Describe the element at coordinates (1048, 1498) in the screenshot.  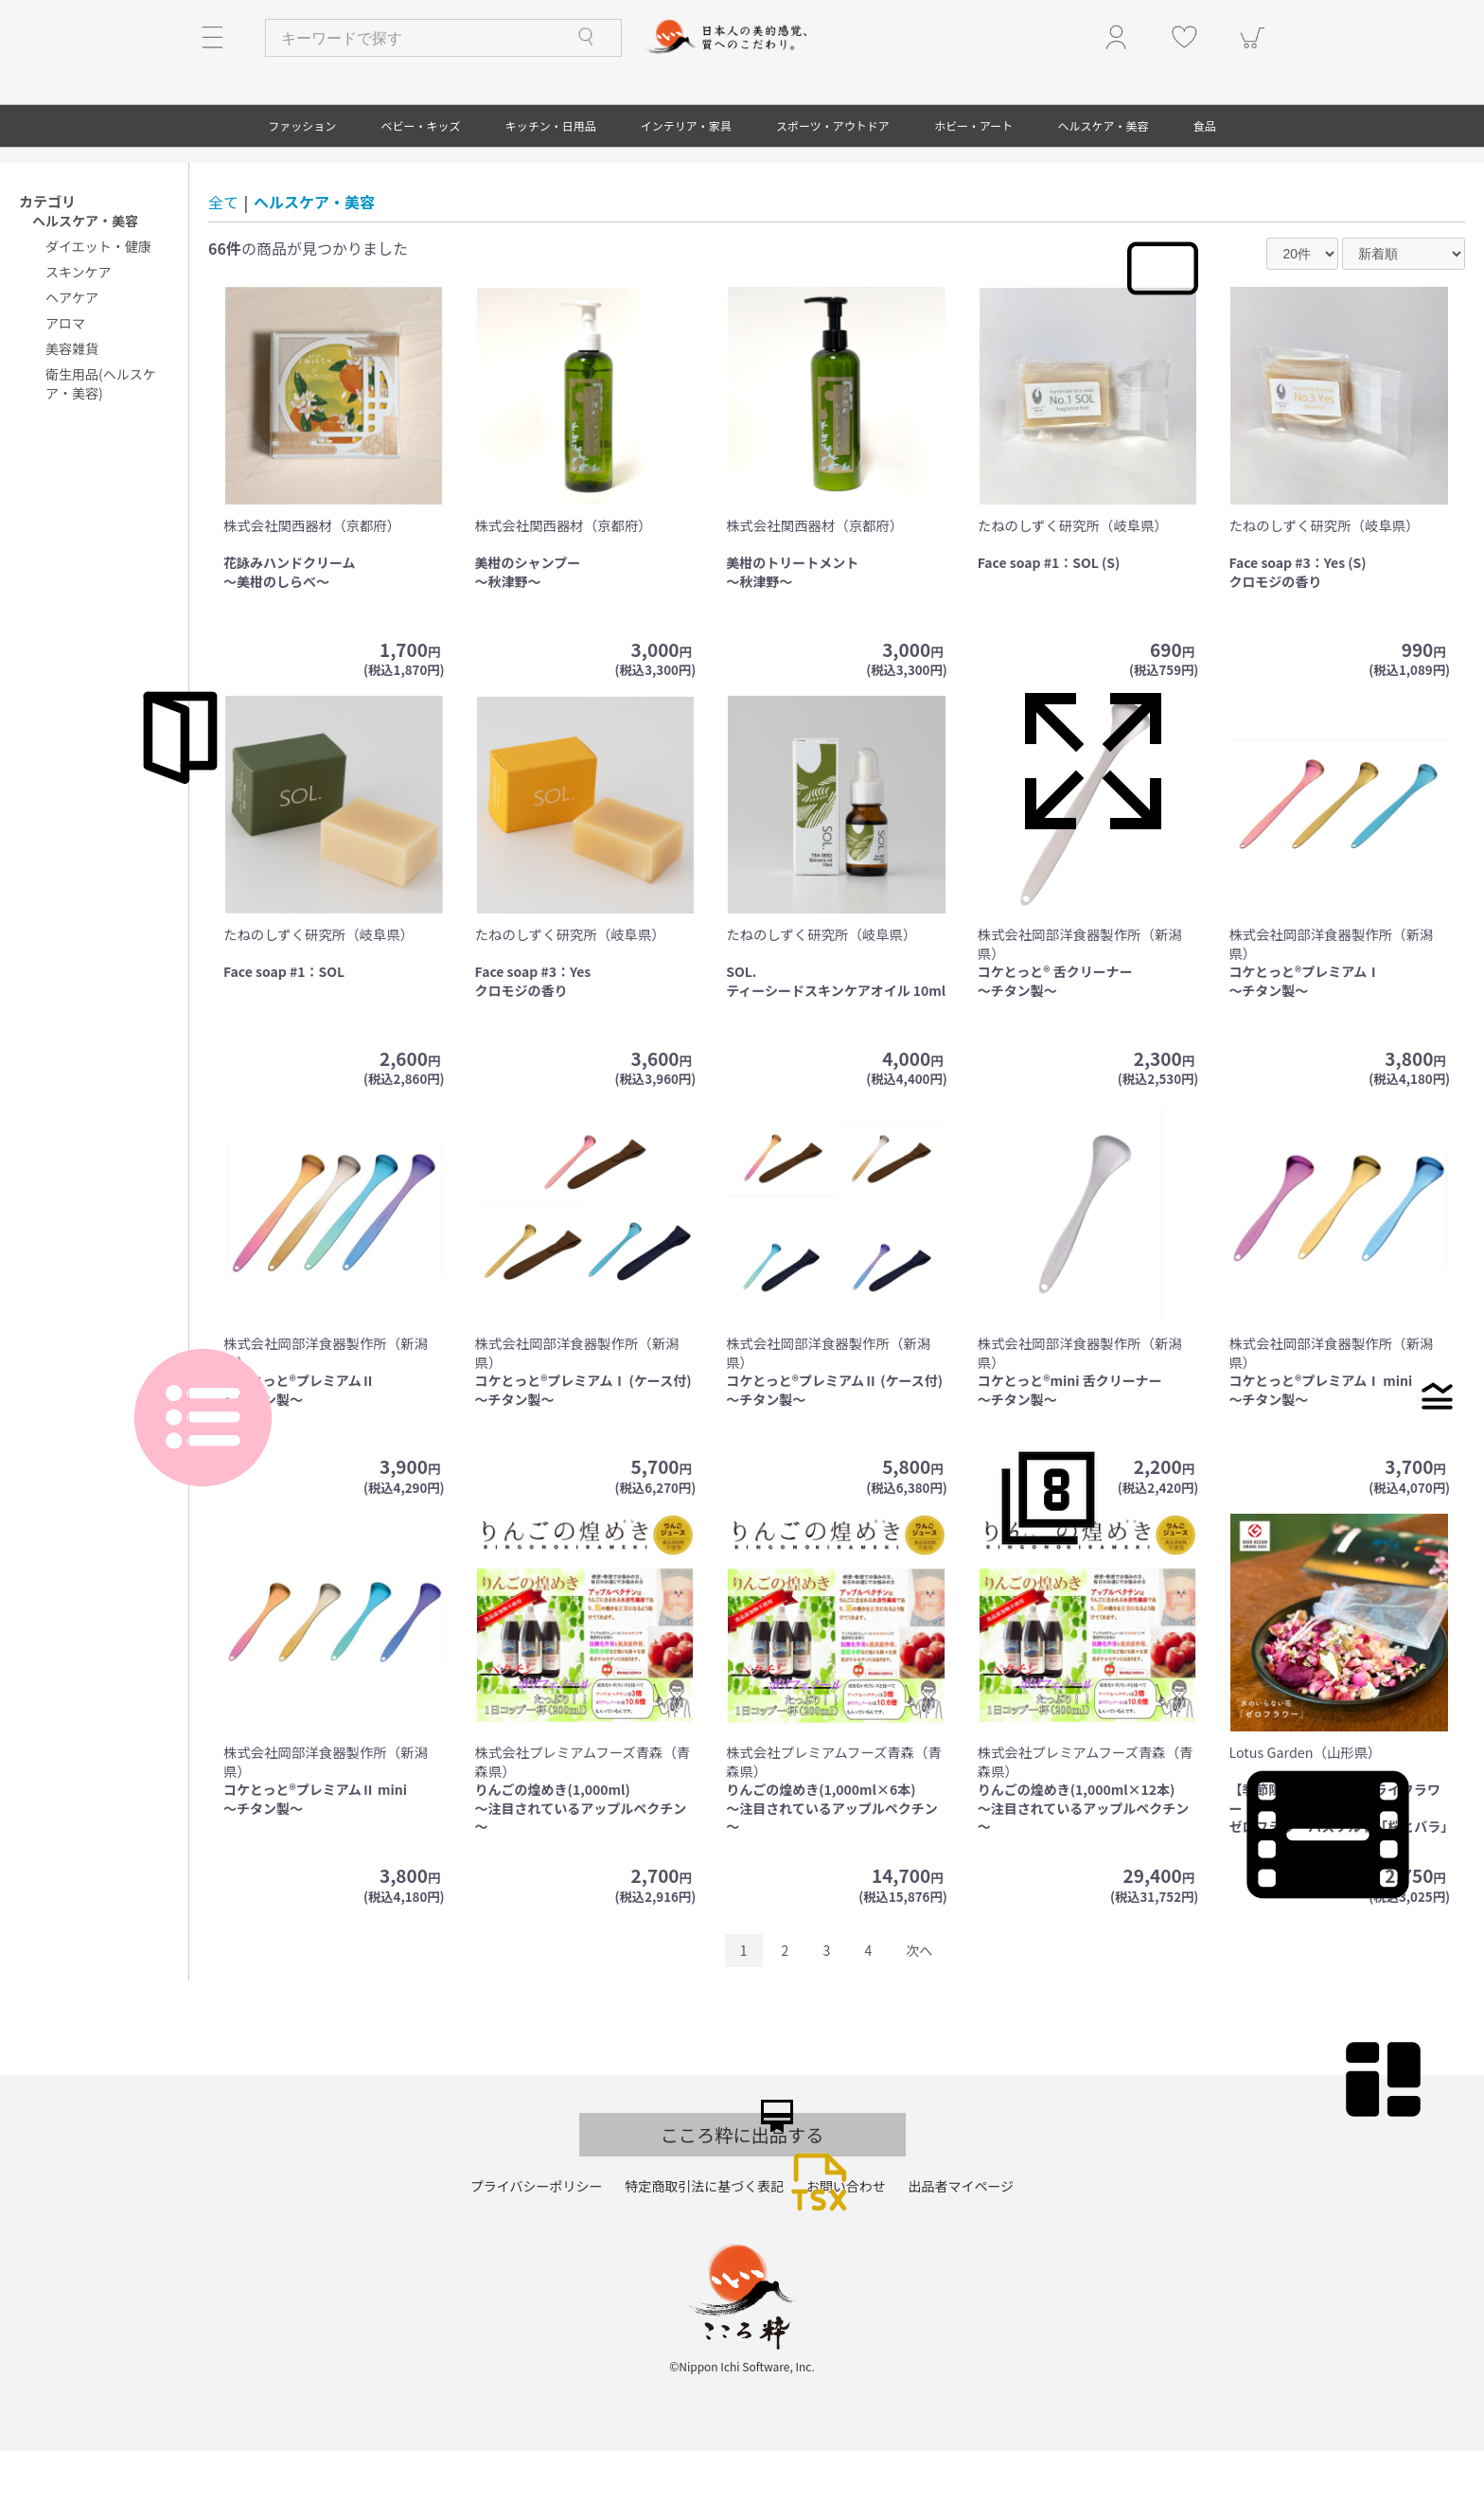
I see `filter or view 8 items` at that location.